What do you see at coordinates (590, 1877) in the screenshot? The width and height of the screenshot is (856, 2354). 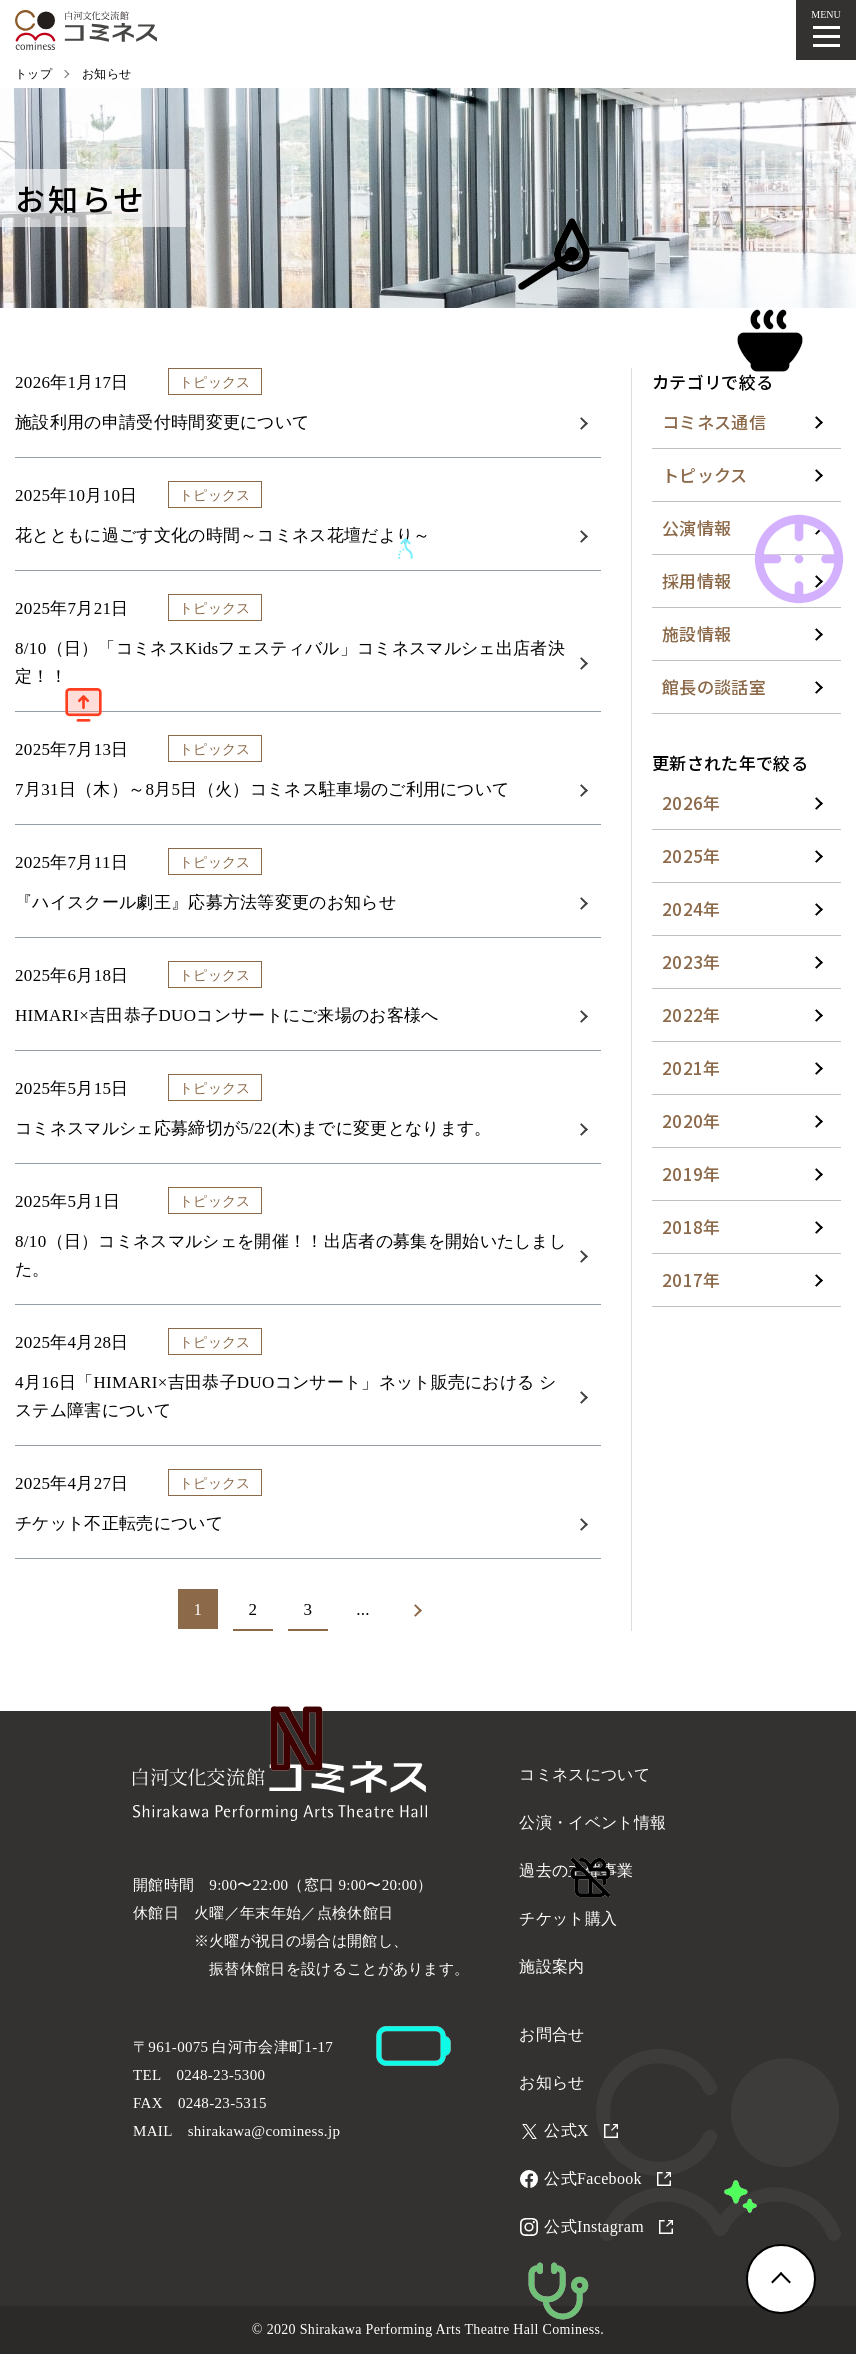 I see `gift or reward unavailable` at bounding box center [590, 1877].